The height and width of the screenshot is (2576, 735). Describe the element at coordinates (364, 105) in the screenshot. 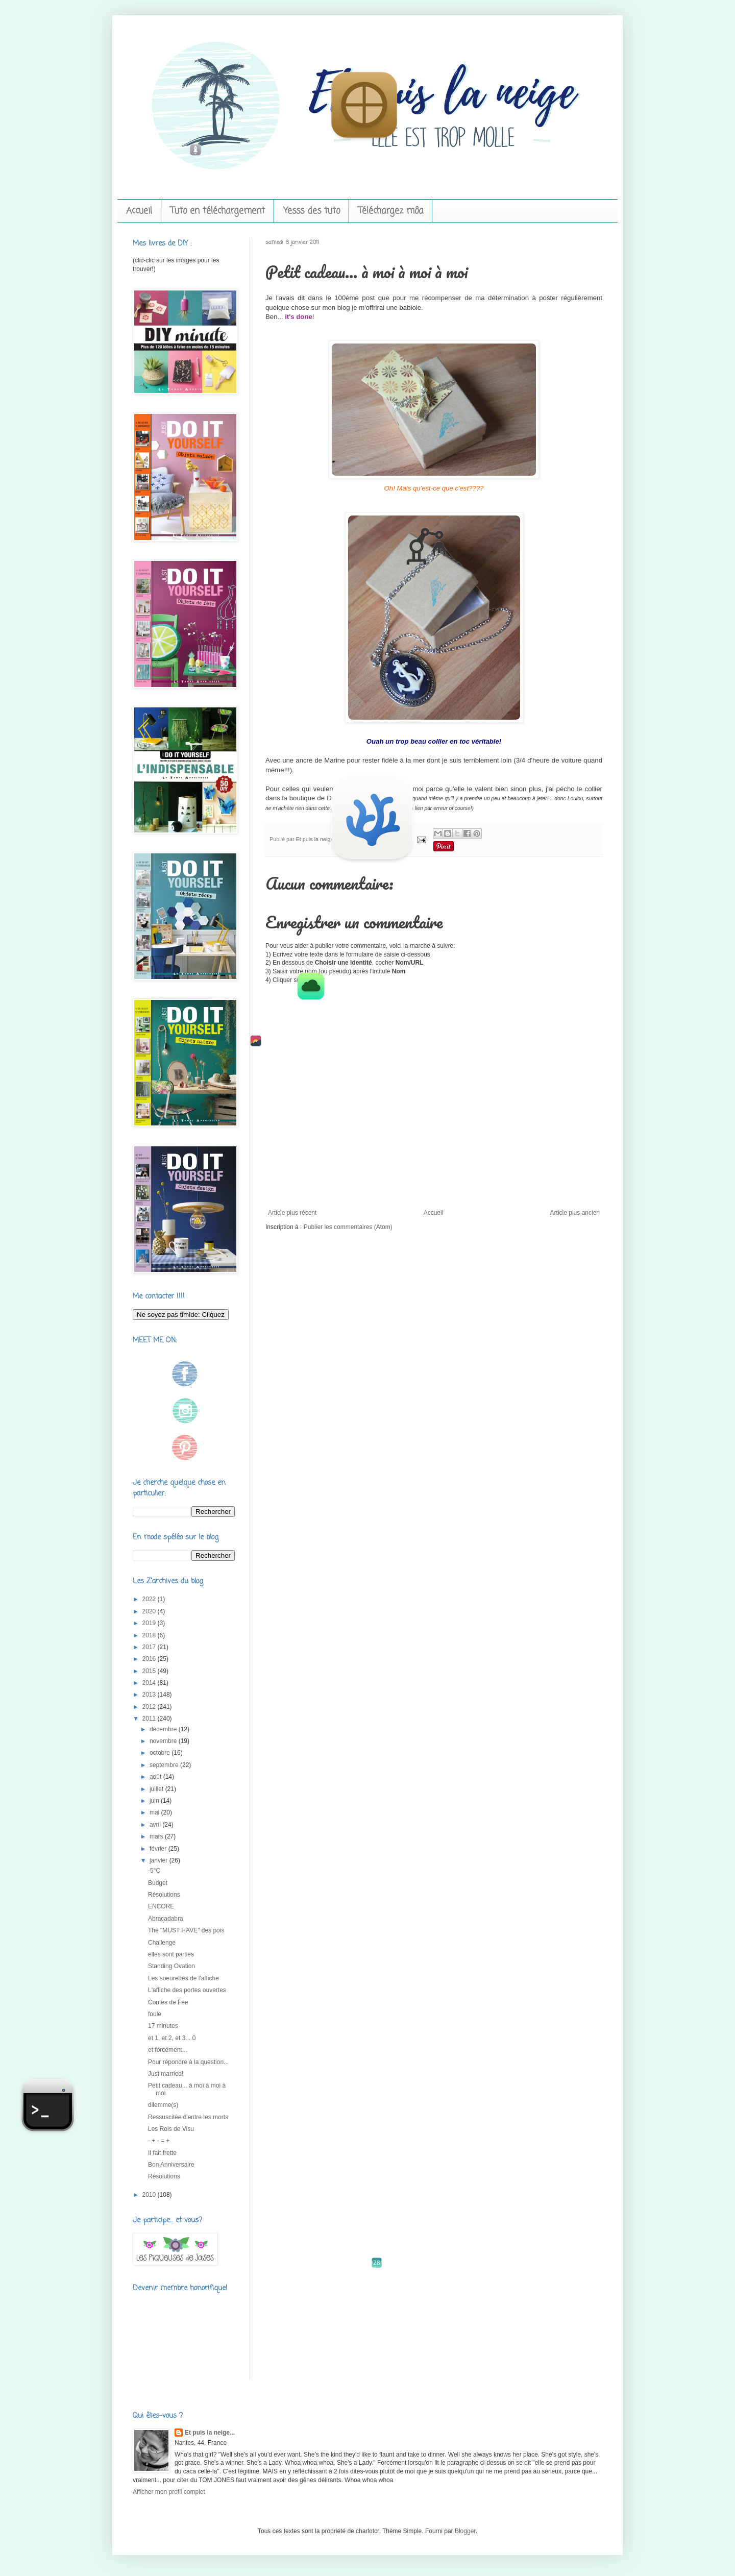

I see `launch 0 A.D. strategy game` at that location.